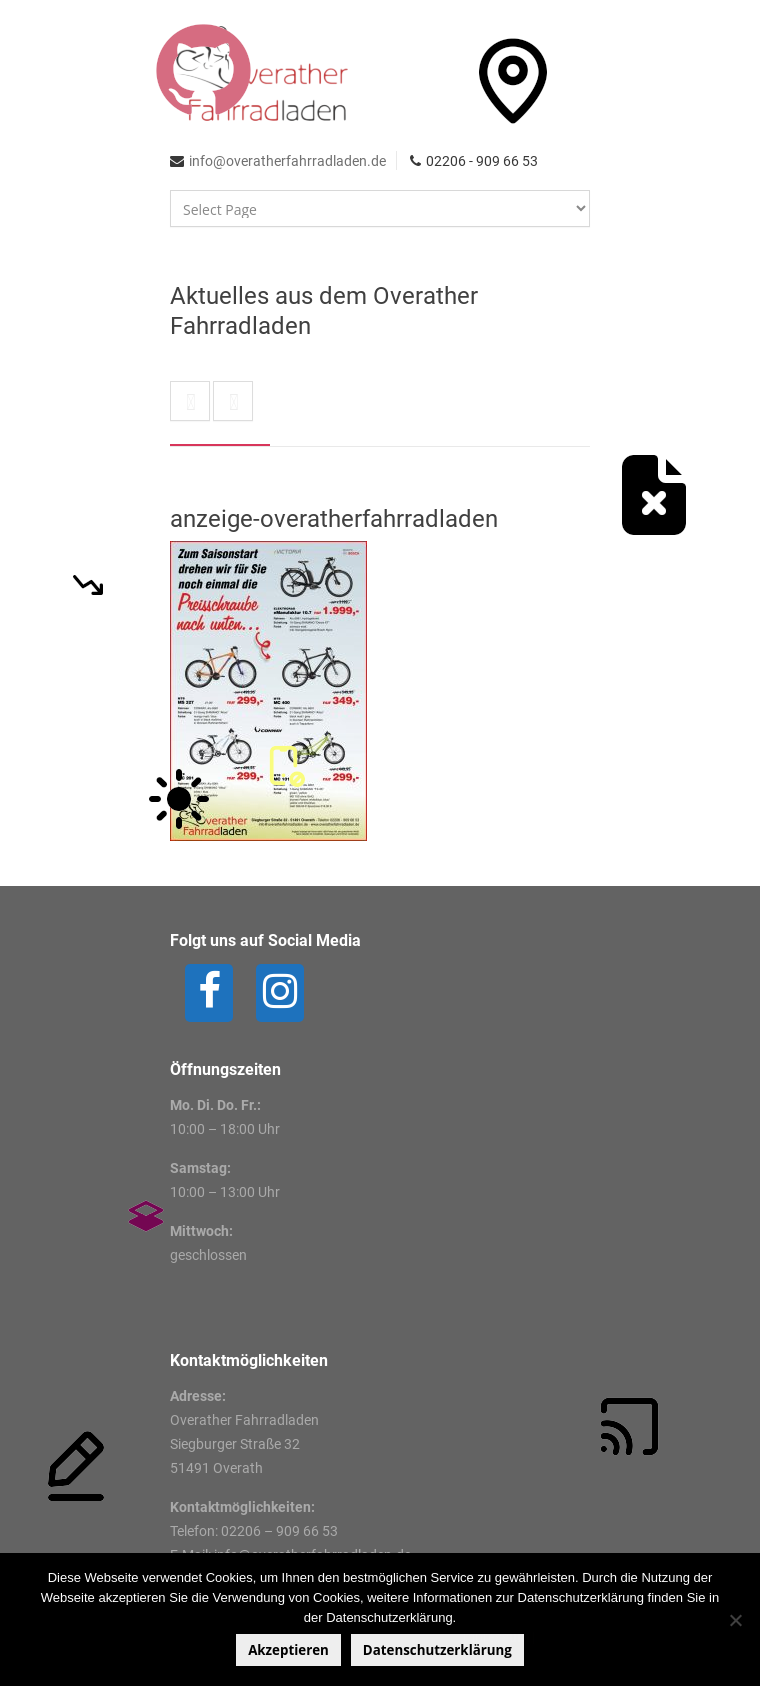 This screenshot has height=1686, width=760. Describe the element at coordinates (146, 1216) in the screenshot. I see `send layer backward in the stack` at that location.